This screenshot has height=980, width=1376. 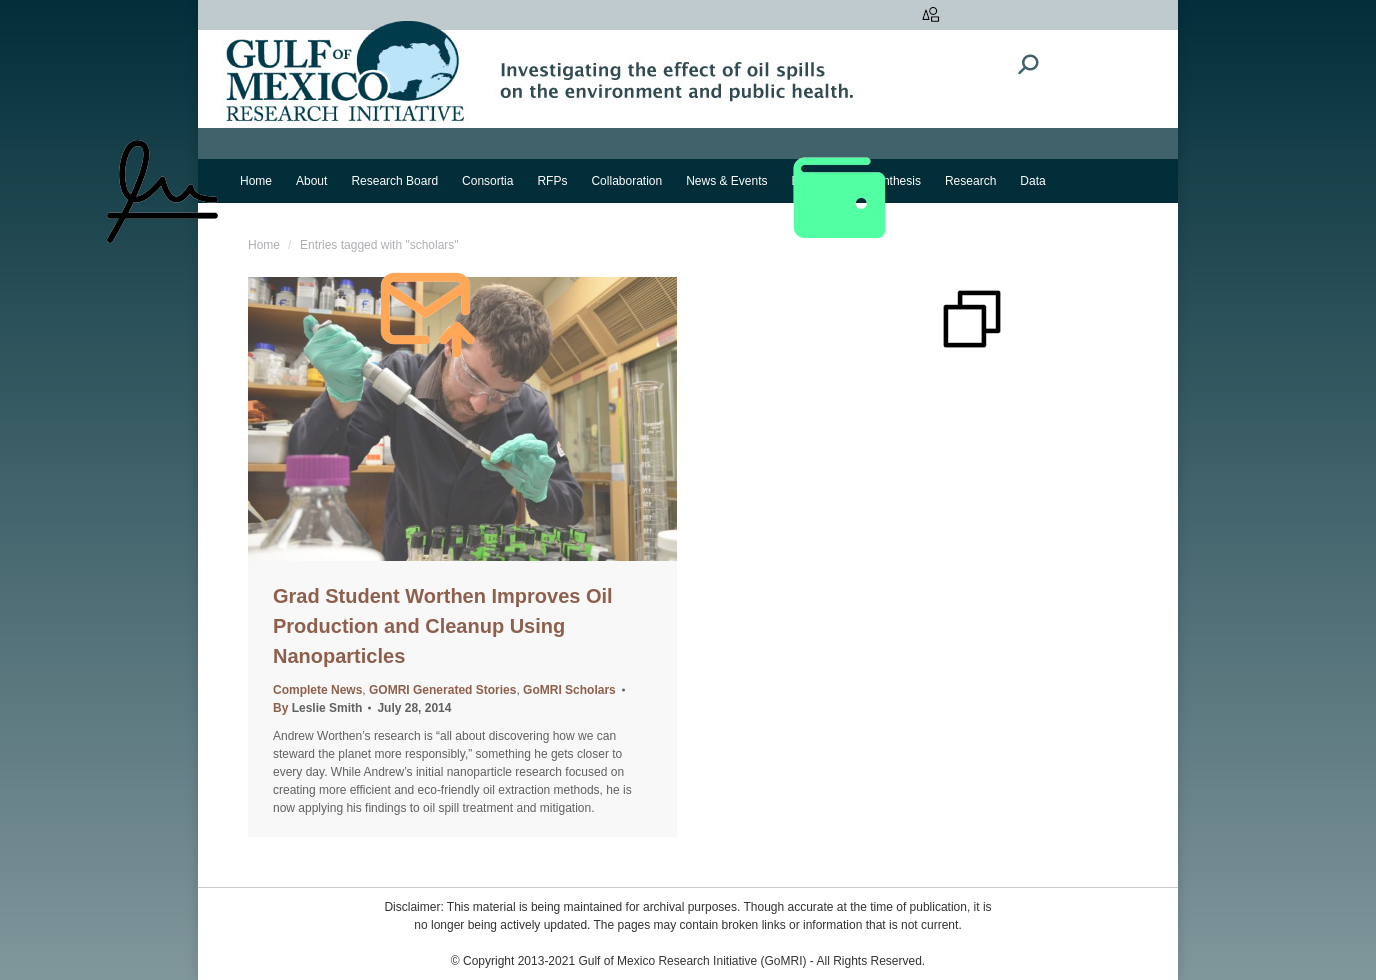 What do you see at coordinates (931, 15) in the screenshot?
I see `access shape tools or drawing options` at bounding box center [931, 15].